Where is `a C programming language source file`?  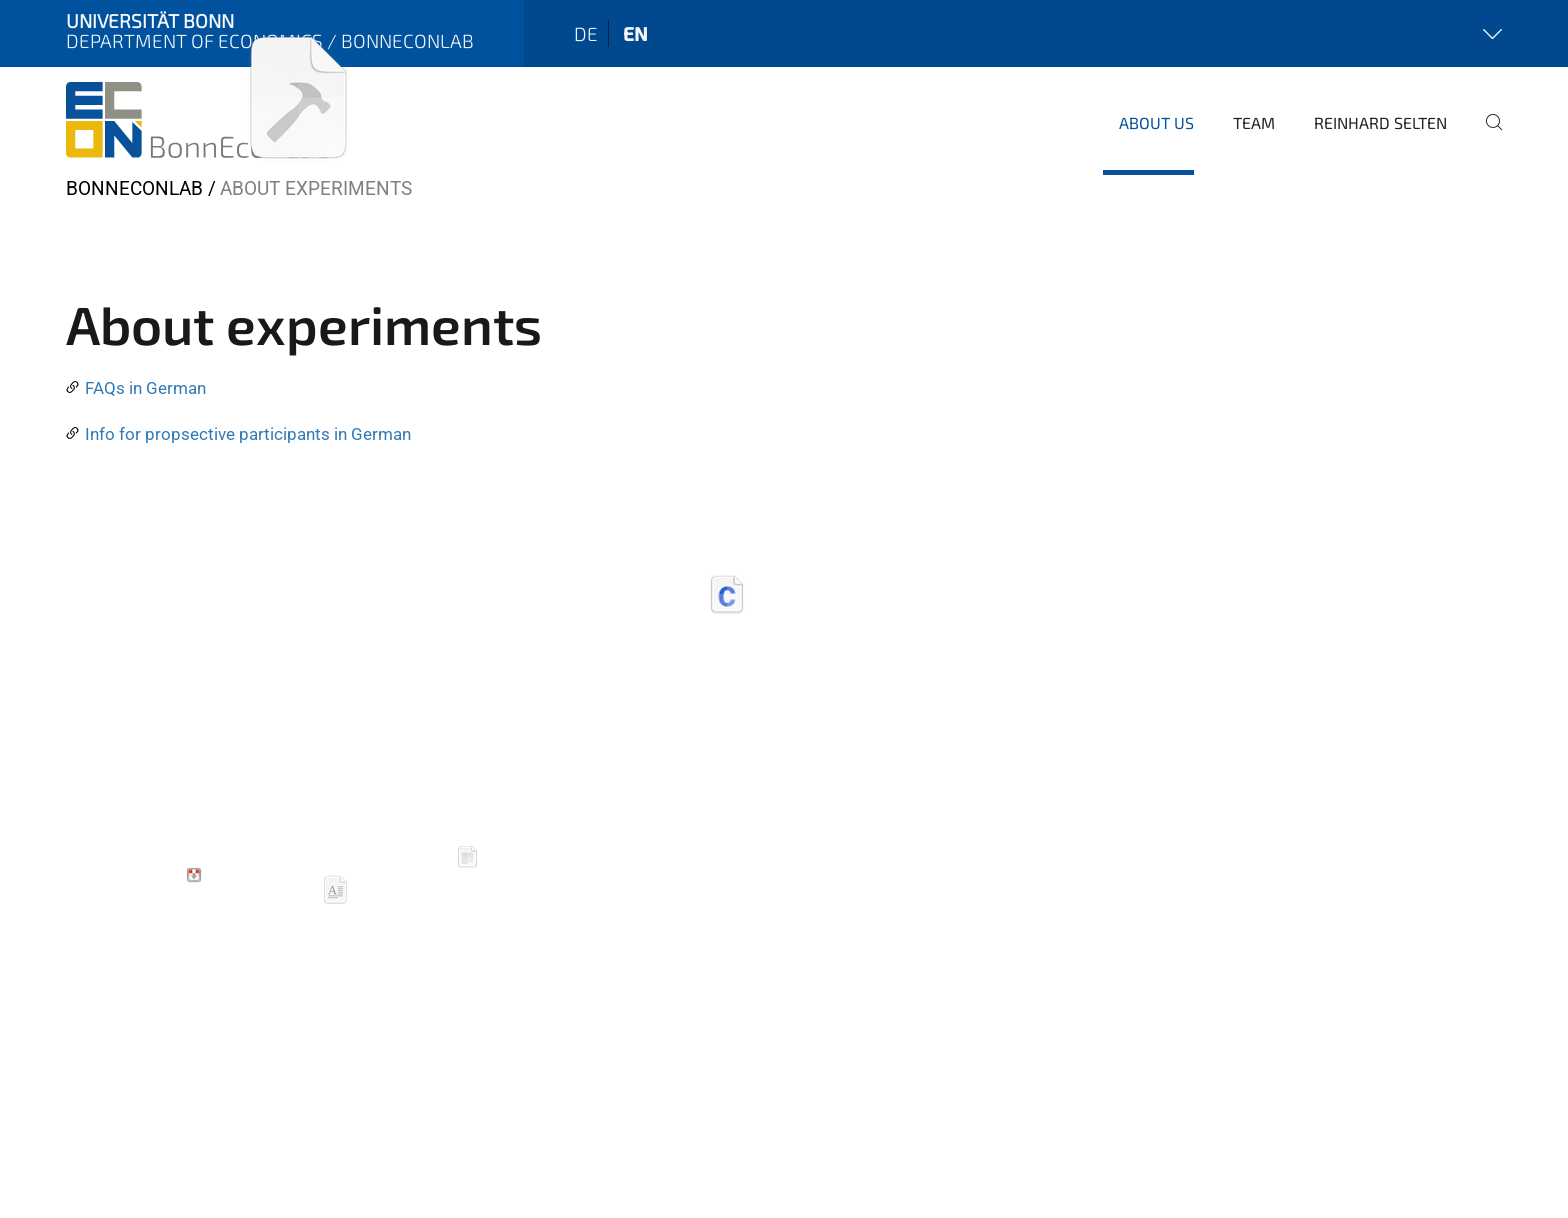
a C programming language source file is located at coordinates (727, 594).